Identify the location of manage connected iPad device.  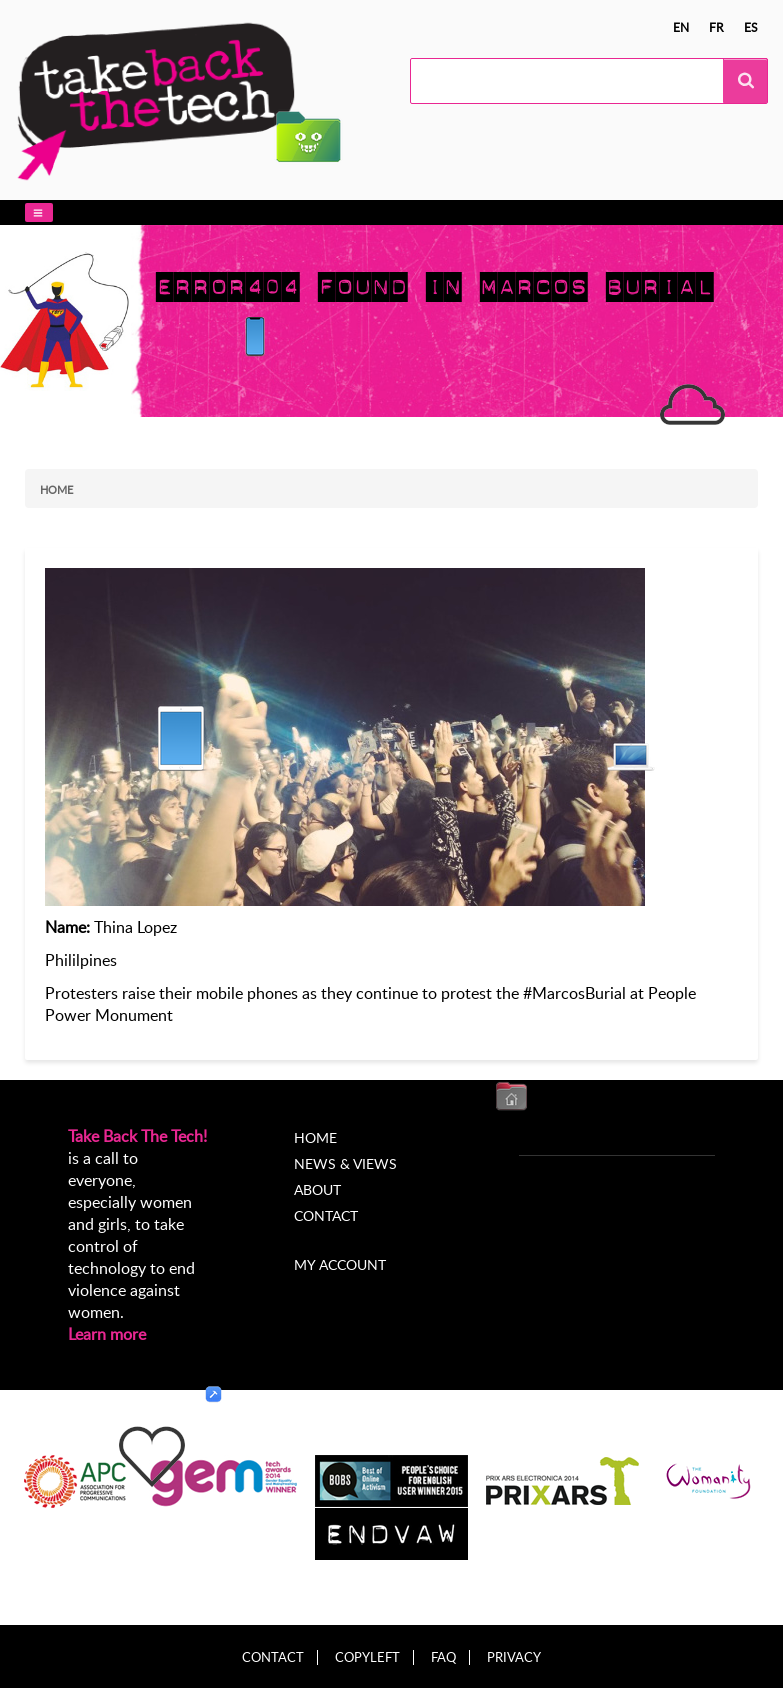
(181, 738).